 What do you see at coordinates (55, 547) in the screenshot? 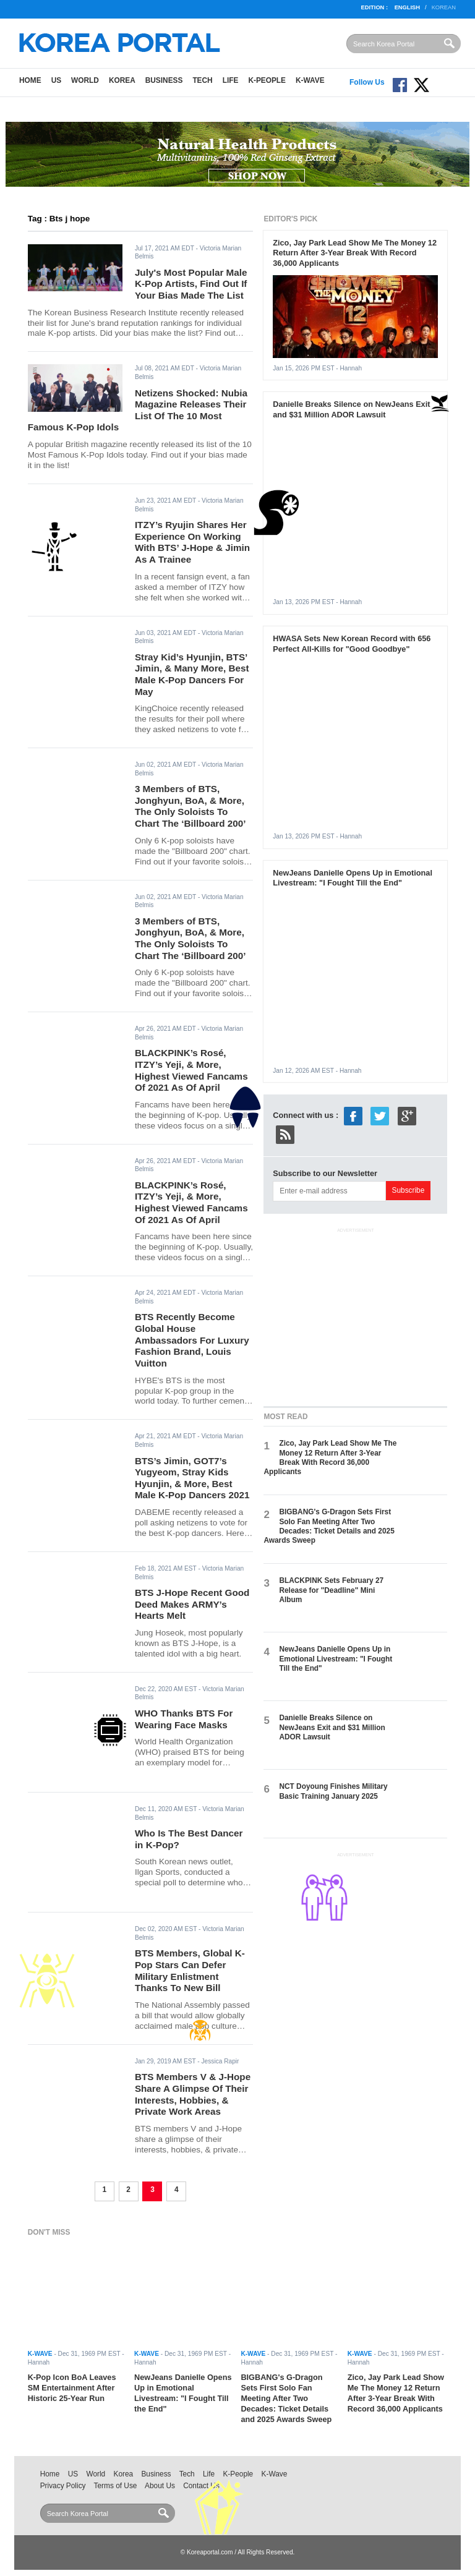
I see `circus or entertainment category` at bounding box center [55, 547].